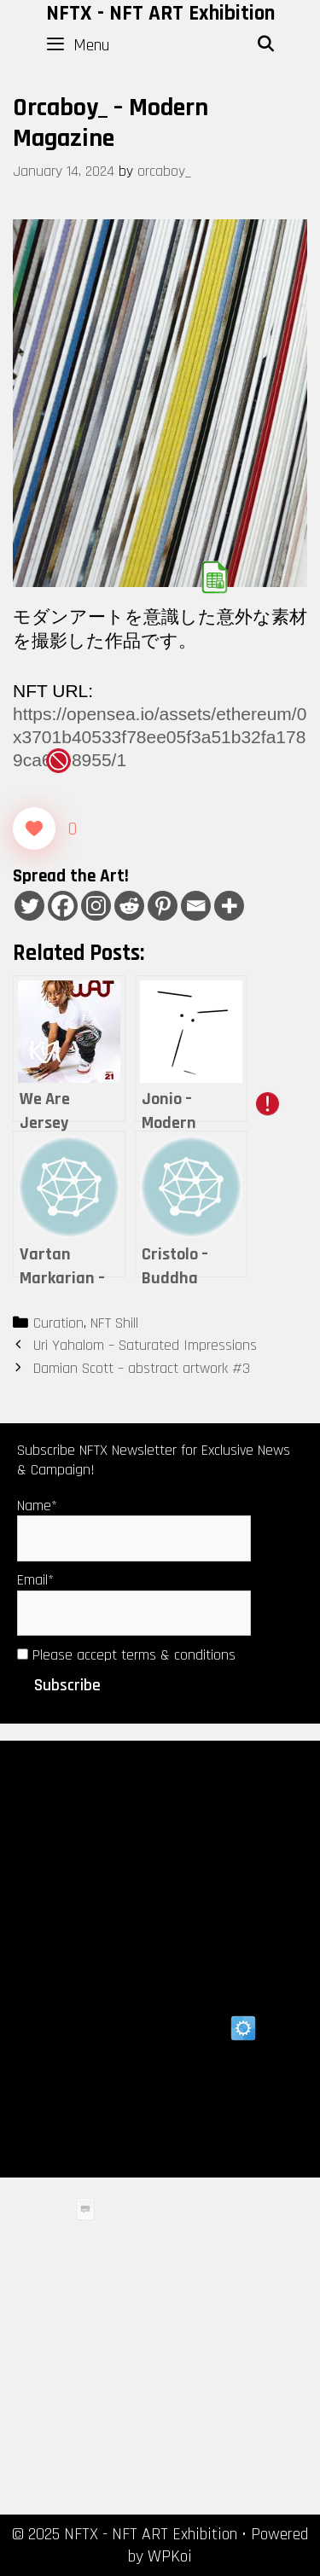 The width and height of the screenshot is (320, 2576). Describe the element at coordinates (85, 2209) in the screenshot. I see `a SAMI subtitle or caption file` at that location.